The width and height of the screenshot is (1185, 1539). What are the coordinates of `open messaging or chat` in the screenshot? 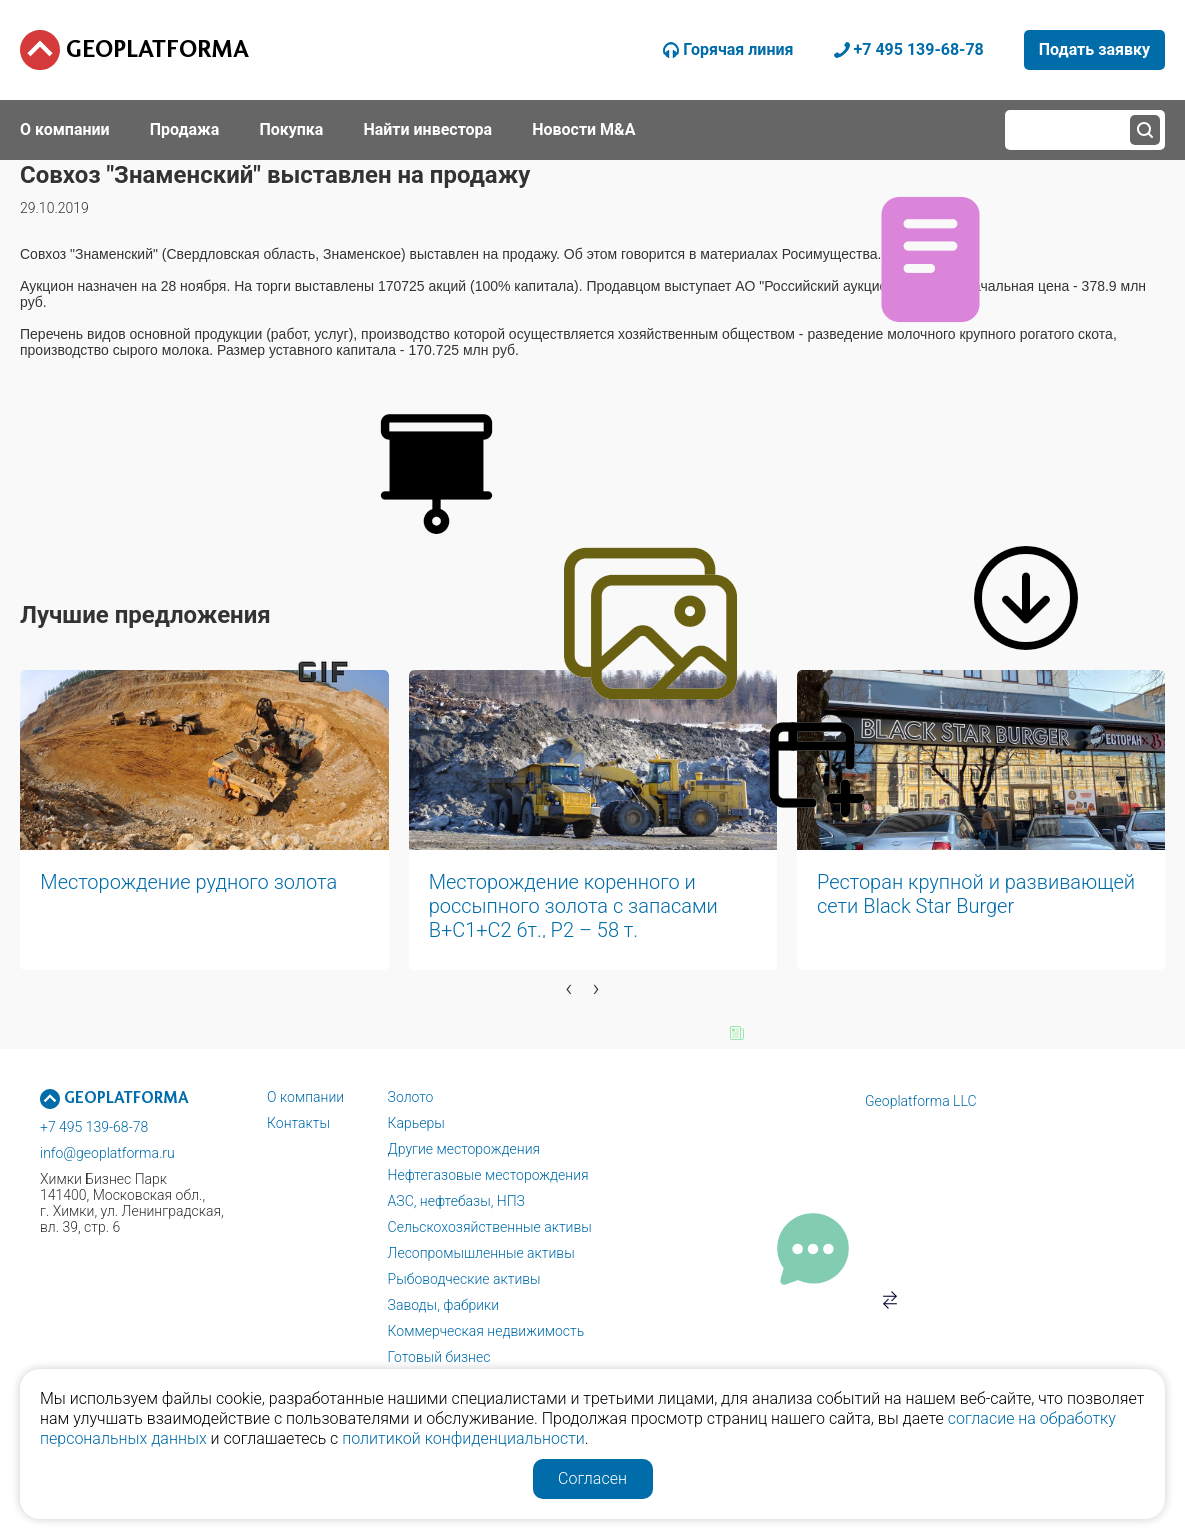 It's located at (813, 1249).